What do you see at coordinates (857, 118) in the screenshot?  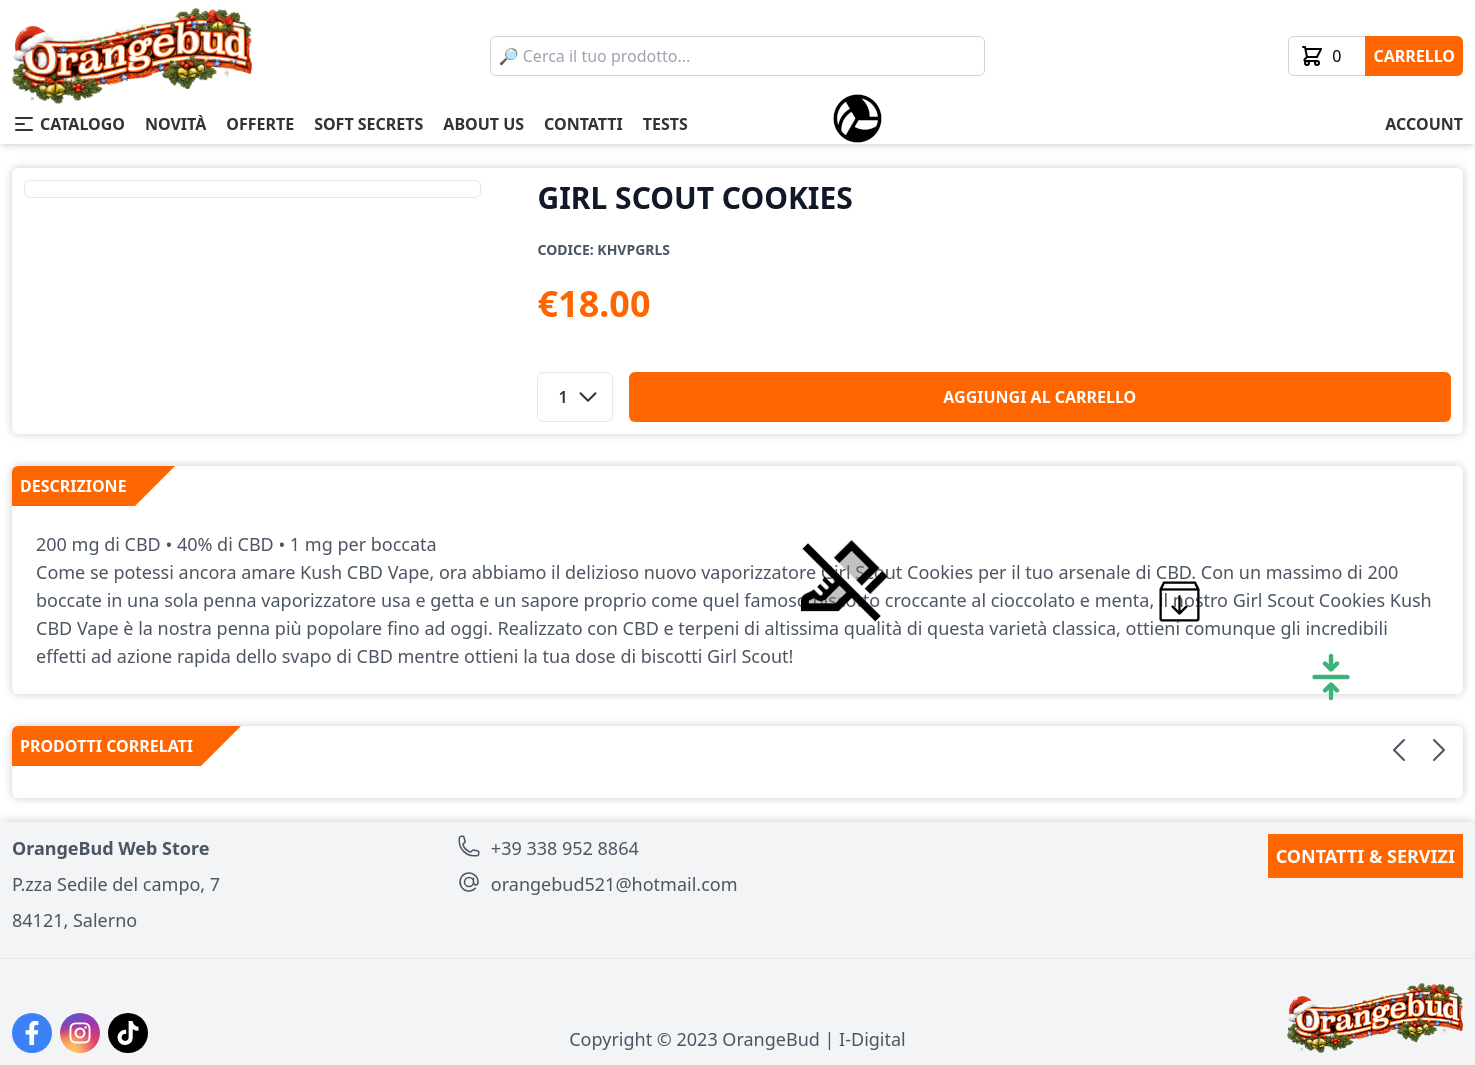 I see `access volleyball or beach sports content` at bounding box center [857, 118].